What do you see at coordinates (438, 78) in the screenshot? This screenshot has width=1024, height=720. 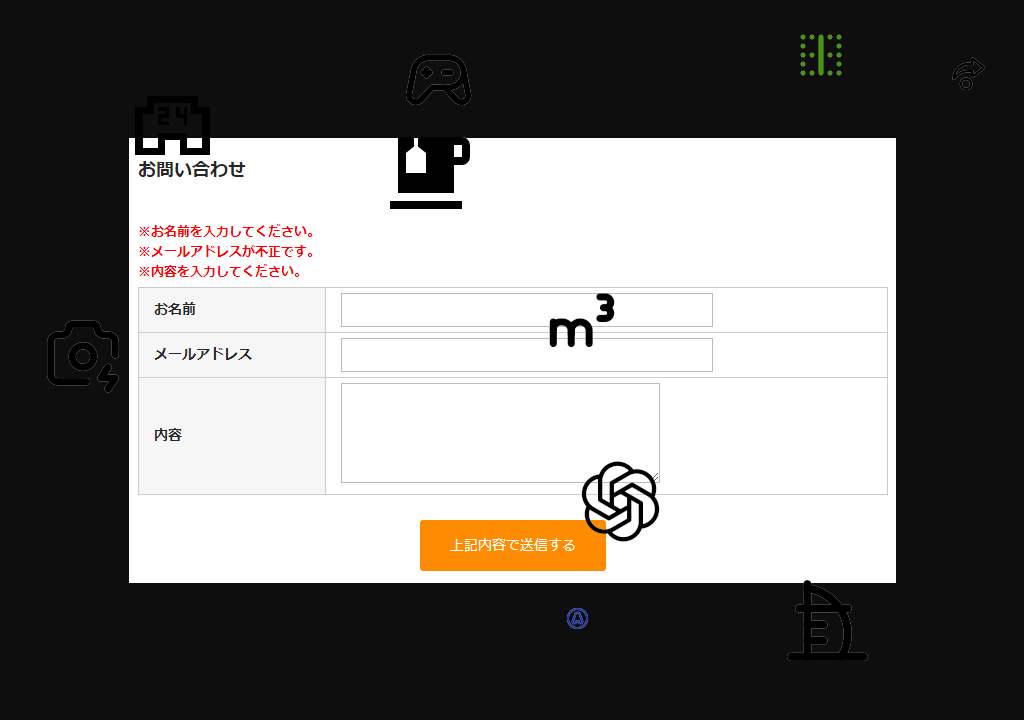 I see `access gaming features or settings` at bounding box center [438, 78].